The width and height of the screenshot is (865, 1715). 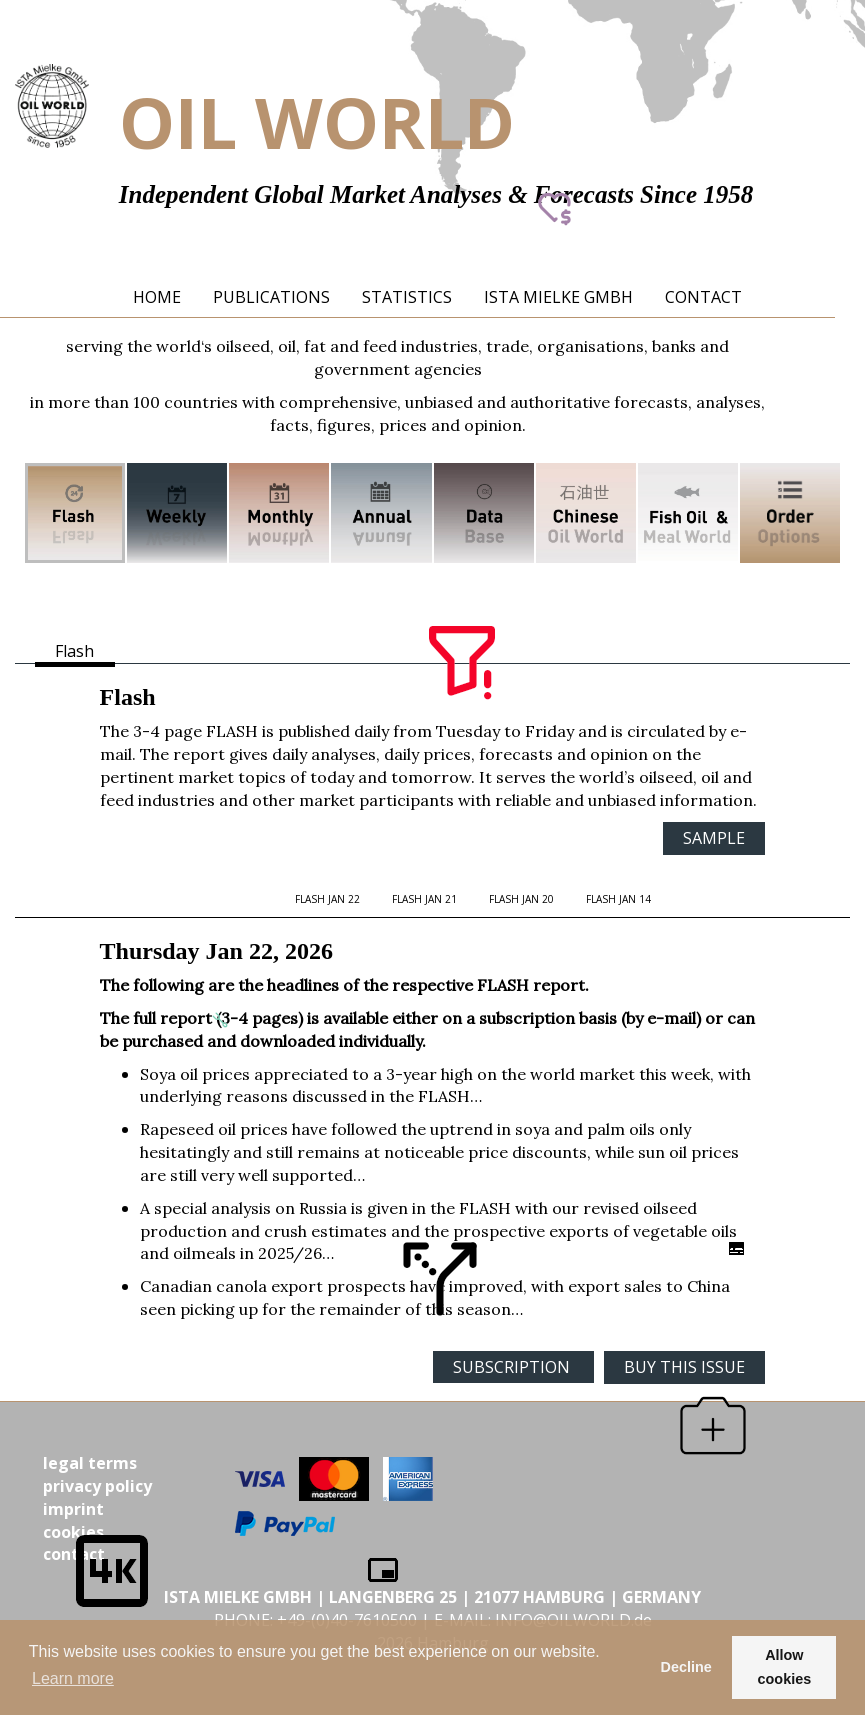 What do you see at coordinates (713, 1427) in the screenshot?
I see `add a new photo` at bounding box center [713, 1427].